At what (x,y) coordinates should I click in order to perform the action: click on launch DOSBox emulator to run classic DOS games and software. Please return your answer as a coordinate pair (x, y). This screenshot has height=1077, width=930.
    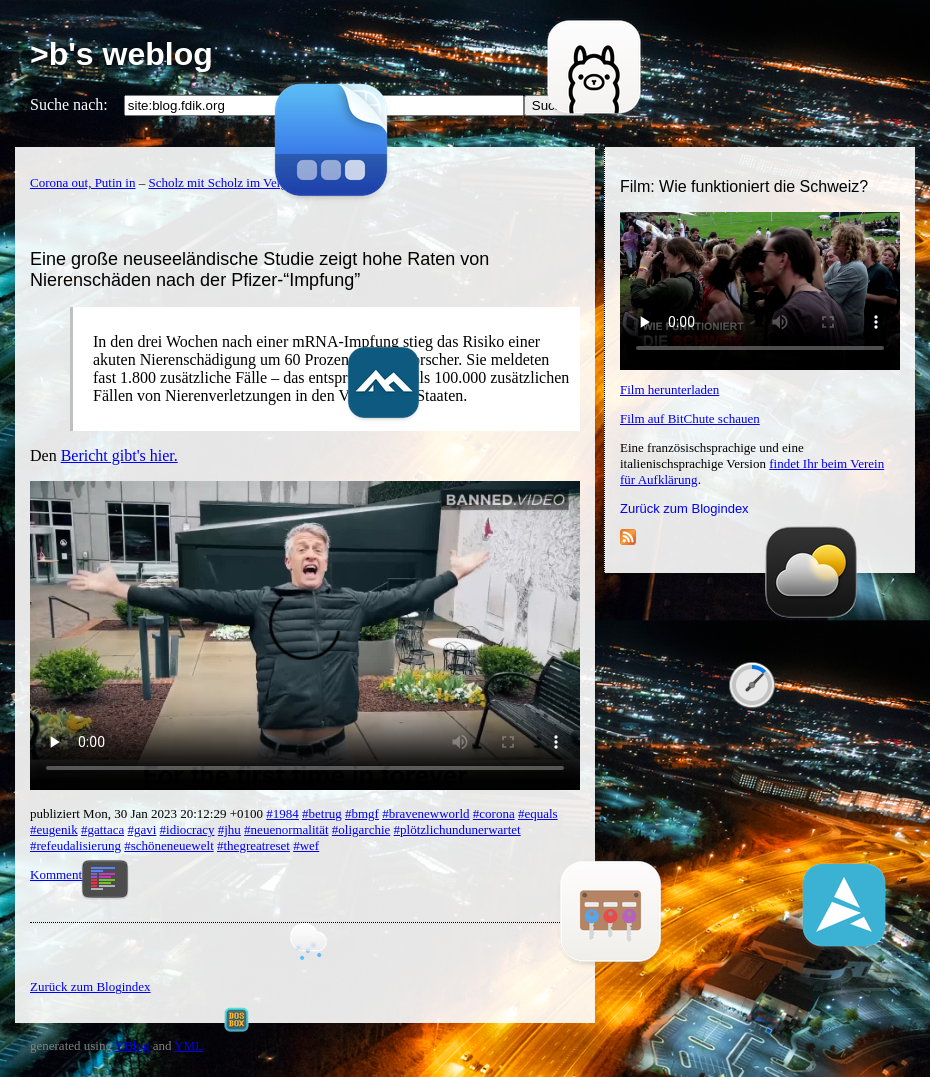
    Looking at the image, I should click on (236, 1019).